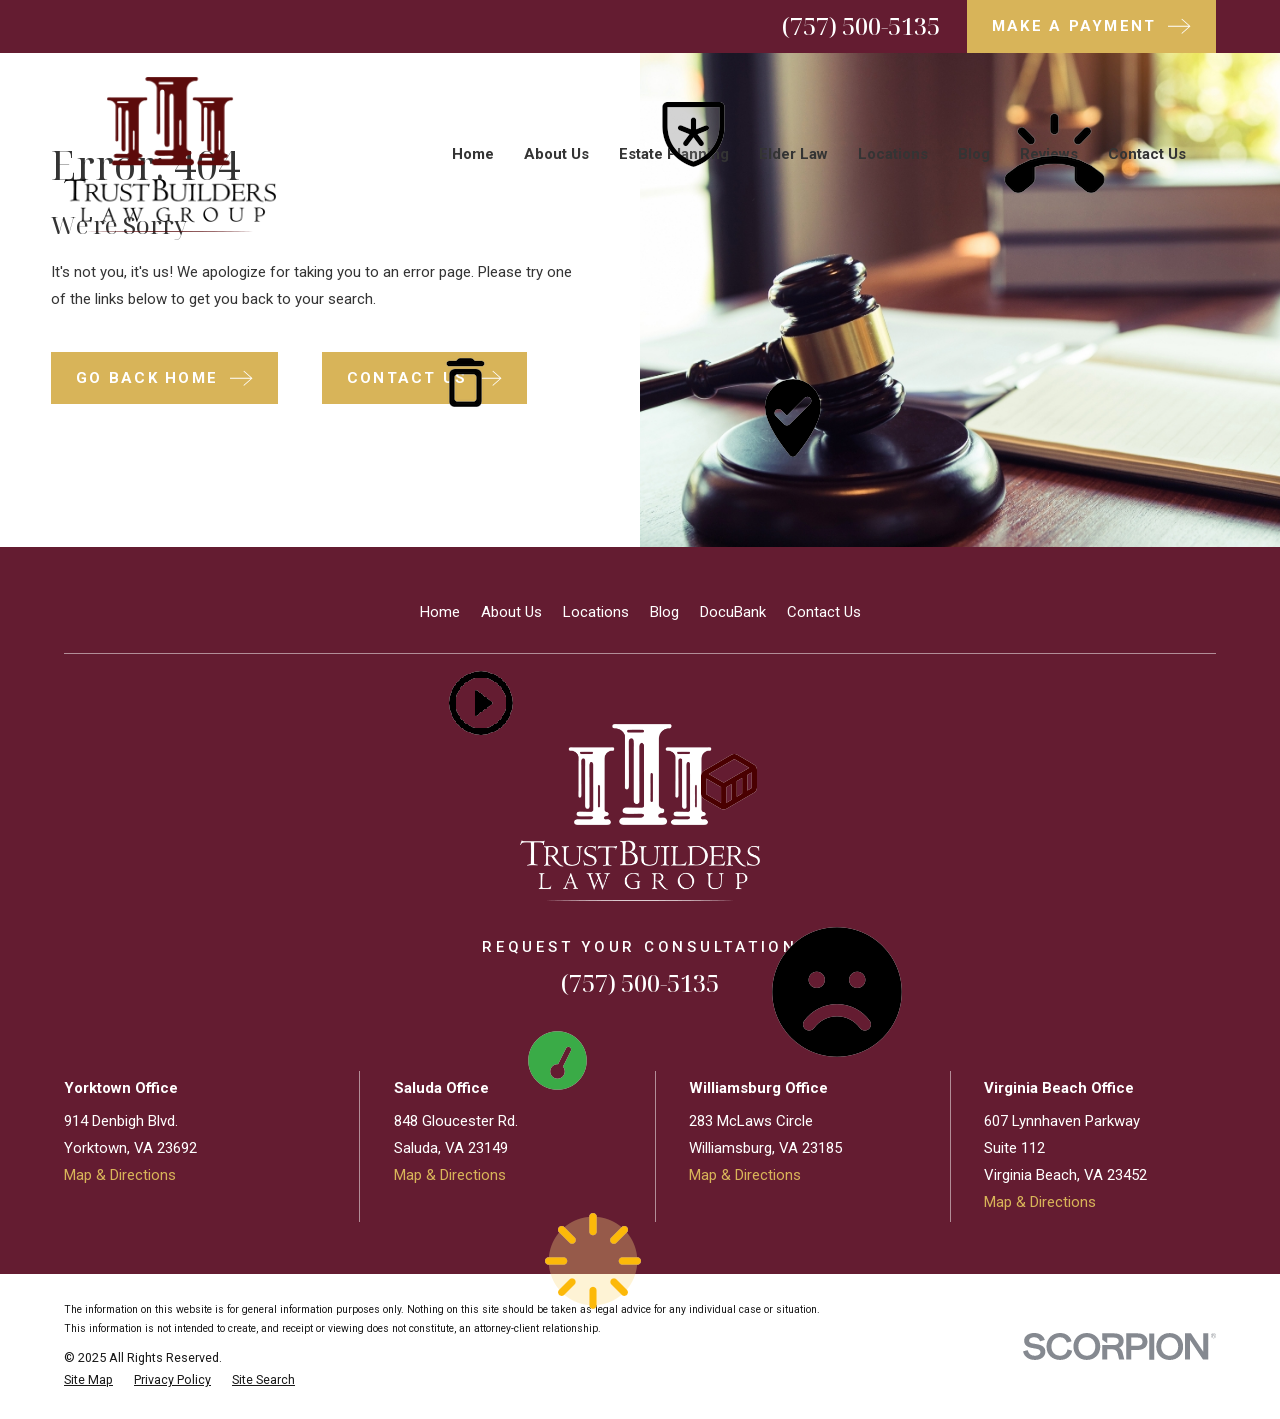 Image resolution: width=1280 pixels, height=1419 pixels. I want to click on submit negative feedback or rating, so click(837, 992).